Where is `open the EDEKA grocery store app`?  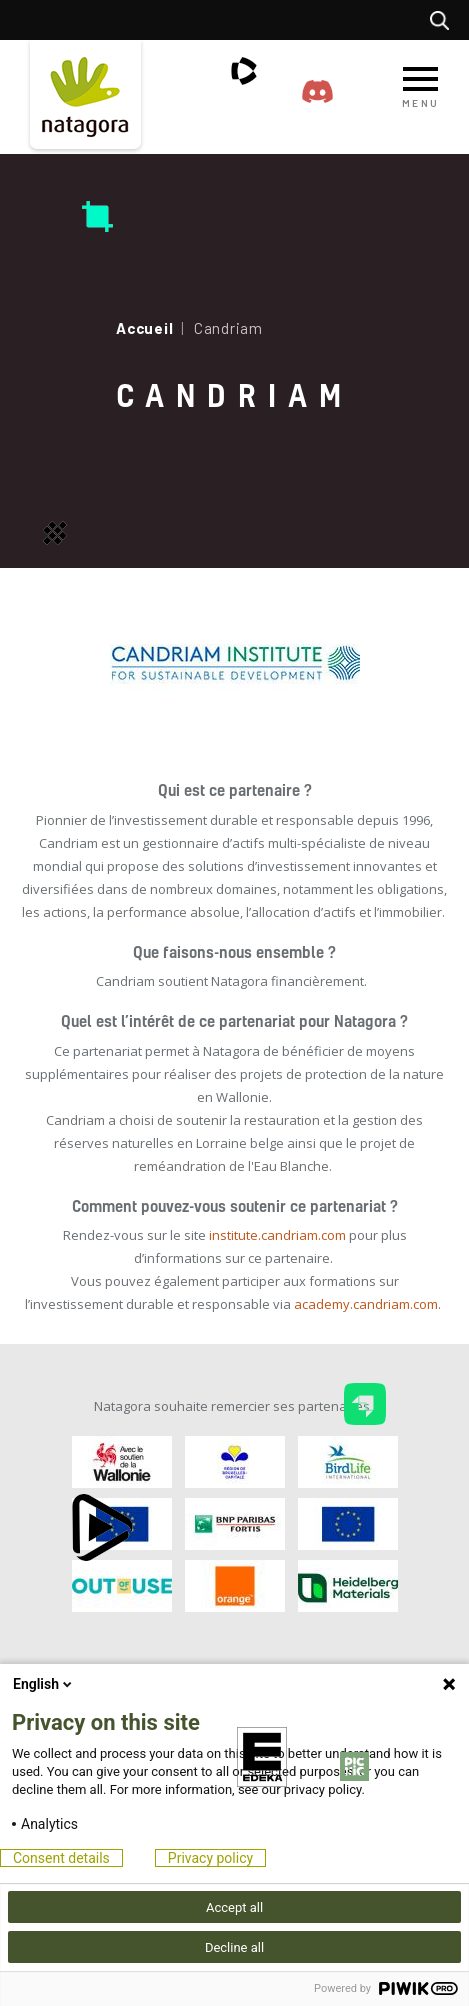 open the EDEKA grocery store app is located at coordinates (262, 1757).